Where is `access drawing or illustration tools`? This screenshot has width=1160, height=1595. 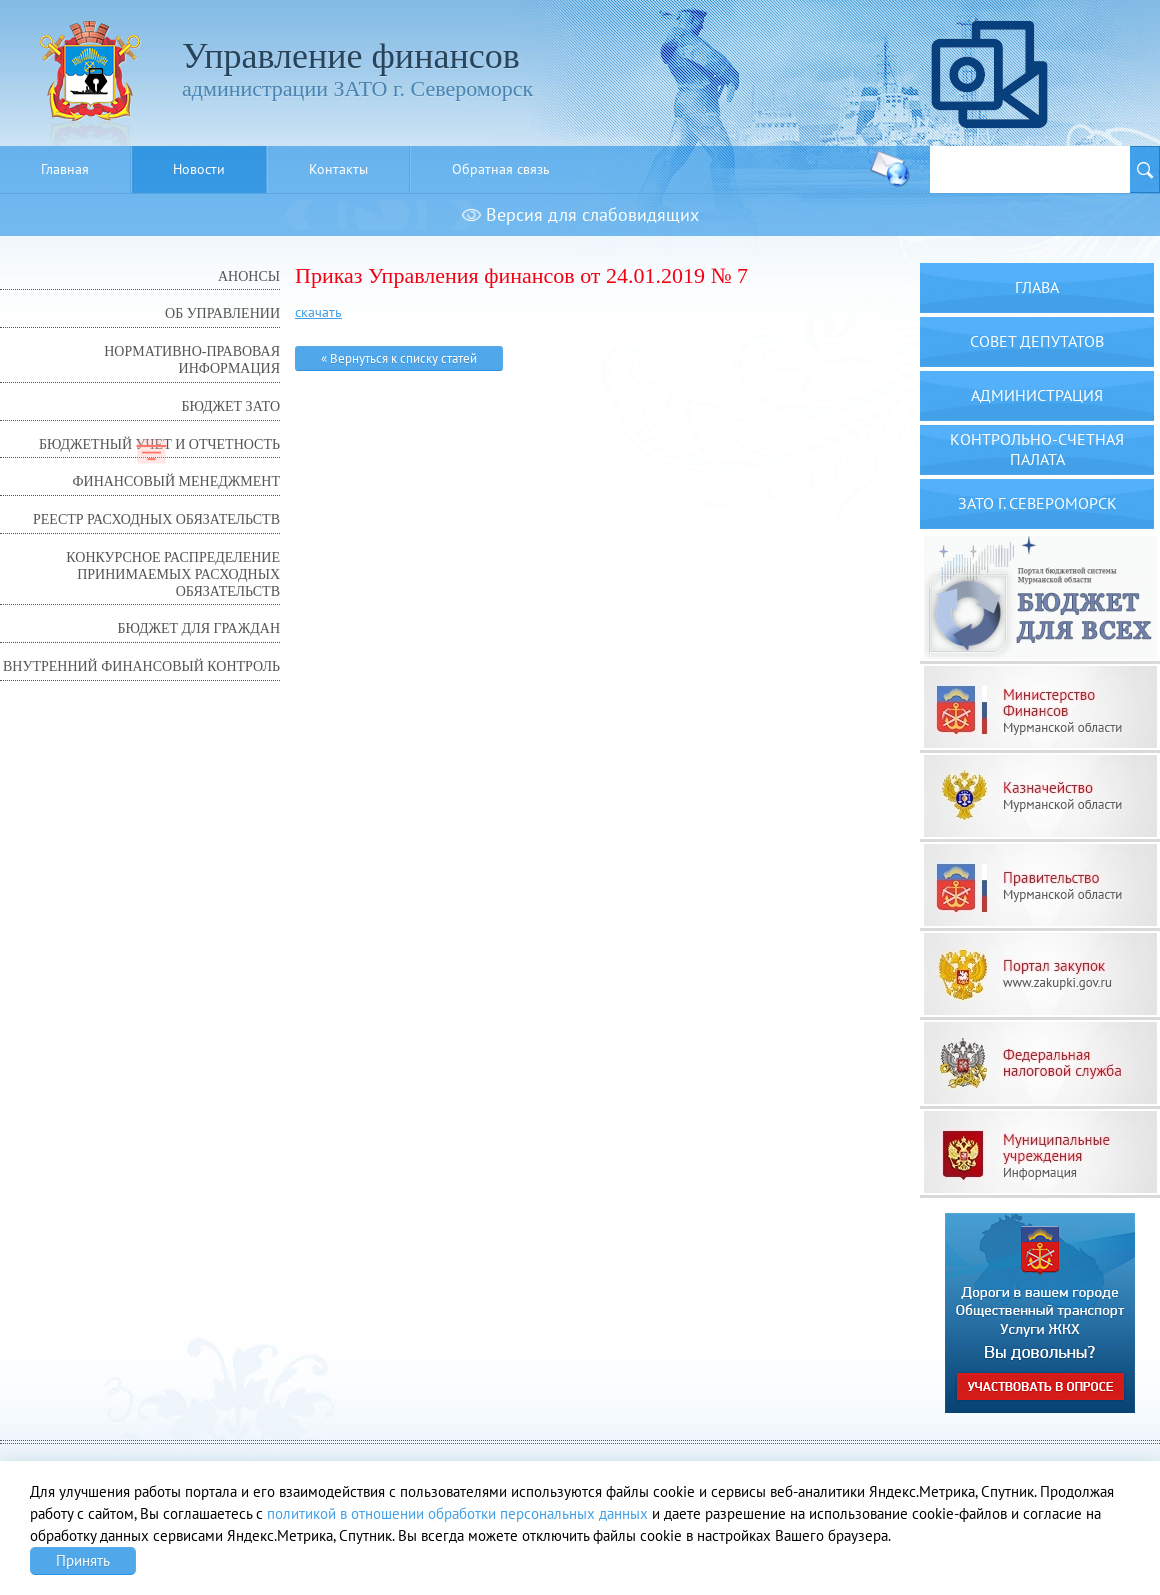 access drawing or illustration tools is located at coordinates (96, 81).